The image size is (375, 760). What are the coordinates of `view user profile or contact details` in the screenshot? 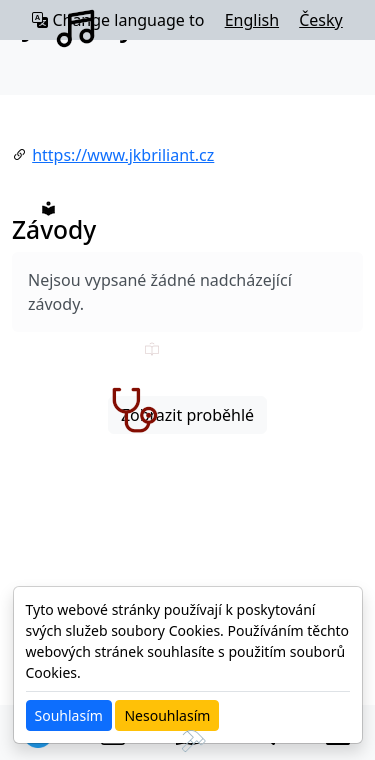 It's located at (152, 349).